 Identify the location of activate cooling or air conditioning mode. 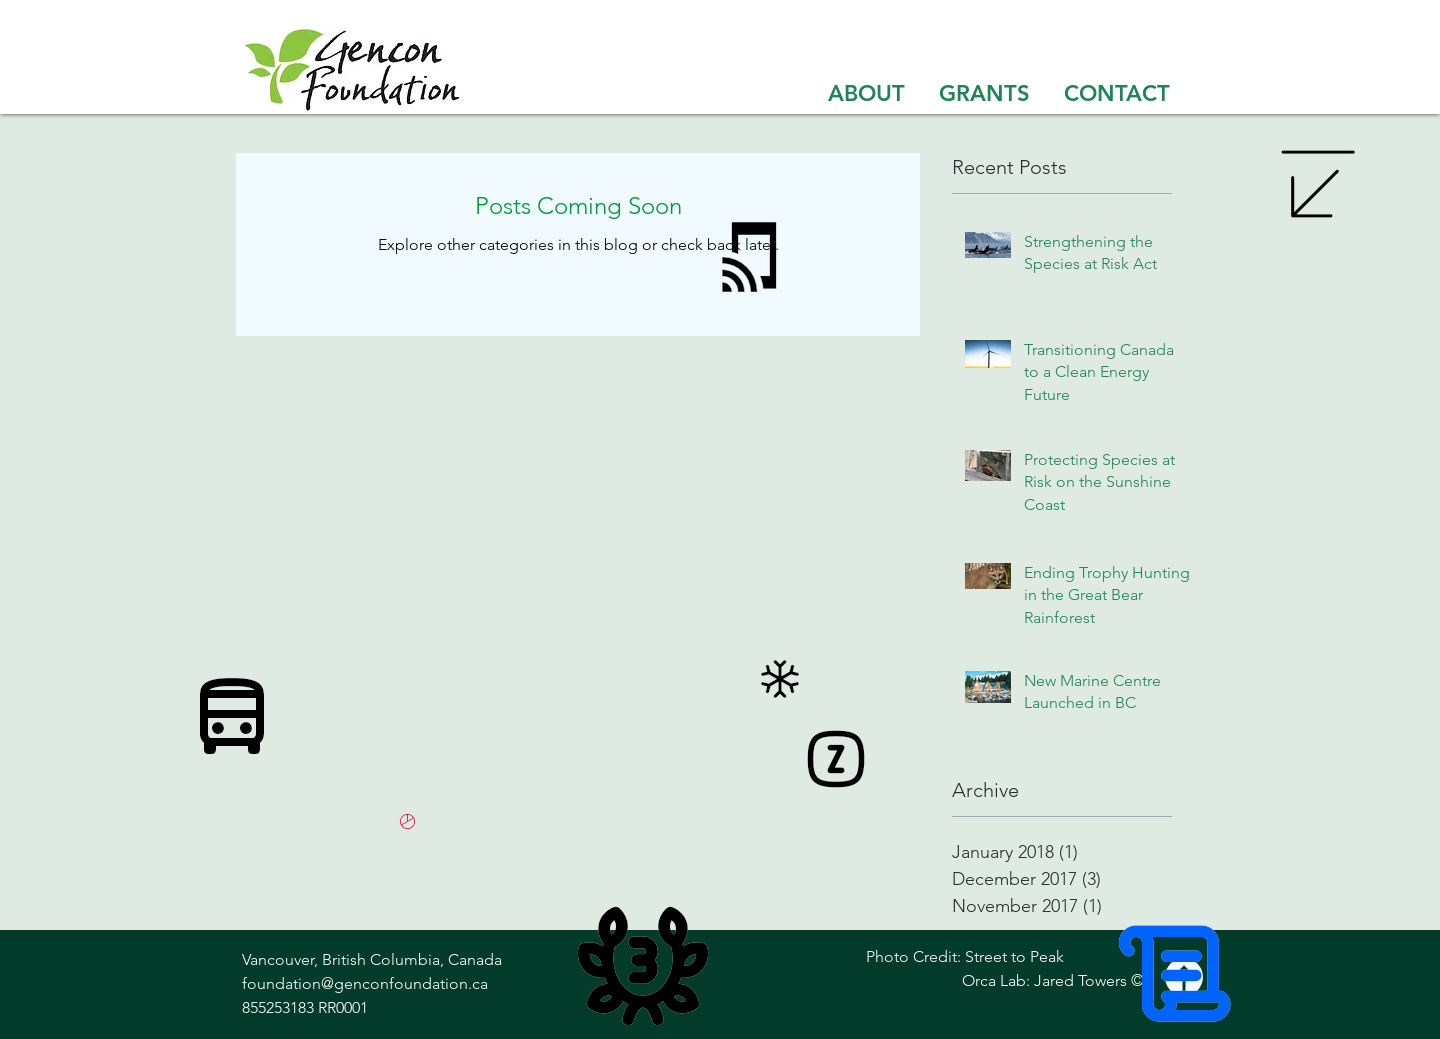
(780, 679).